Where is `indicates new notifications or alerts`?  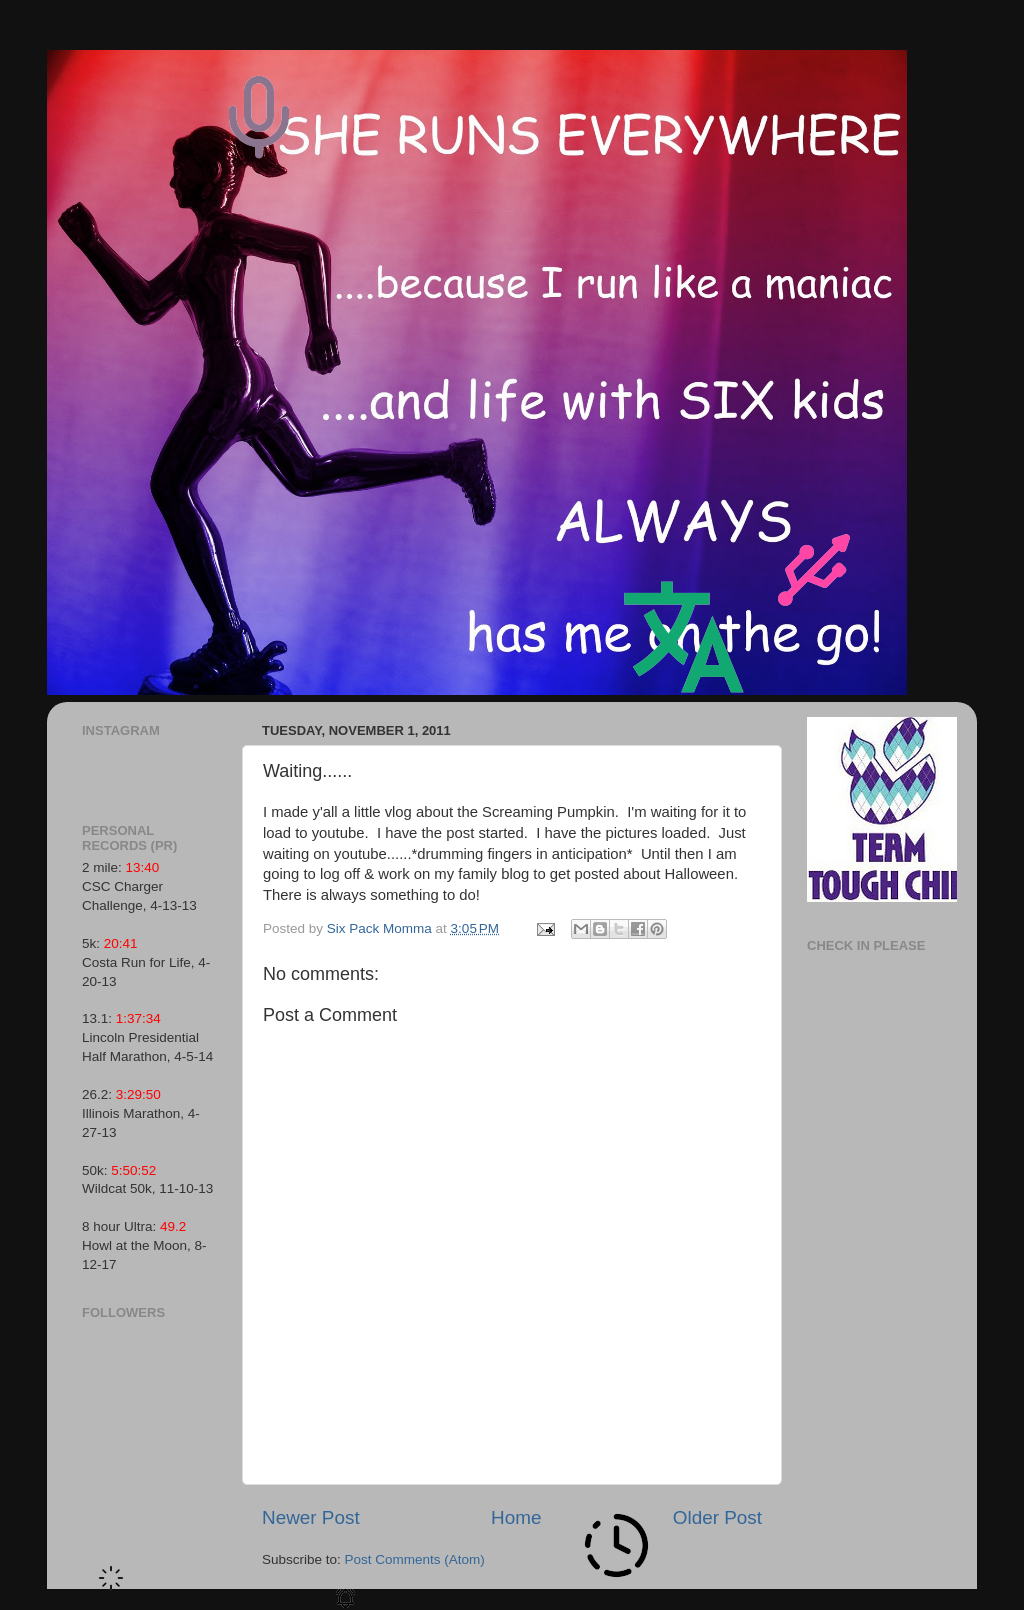 indicates new notifications or alerts is located at coordinates (345, 1598).